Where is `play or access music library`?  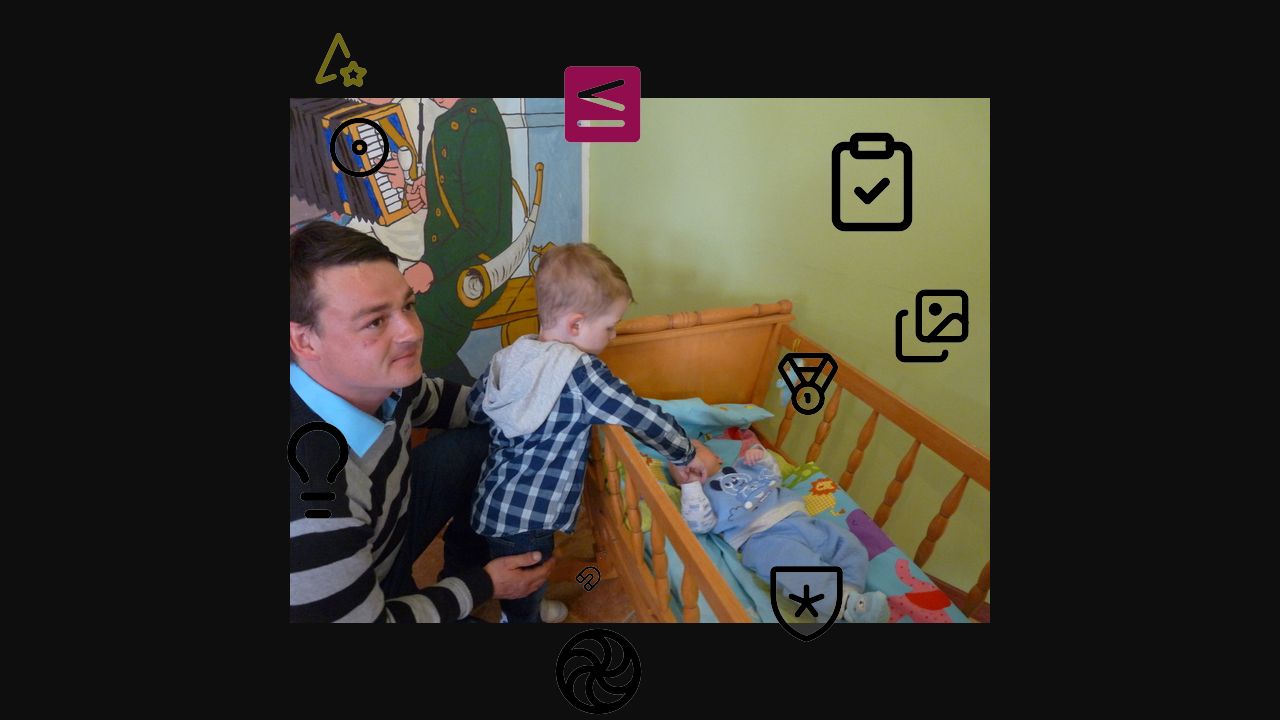
play or access music library is located at coordinates (359, 147).